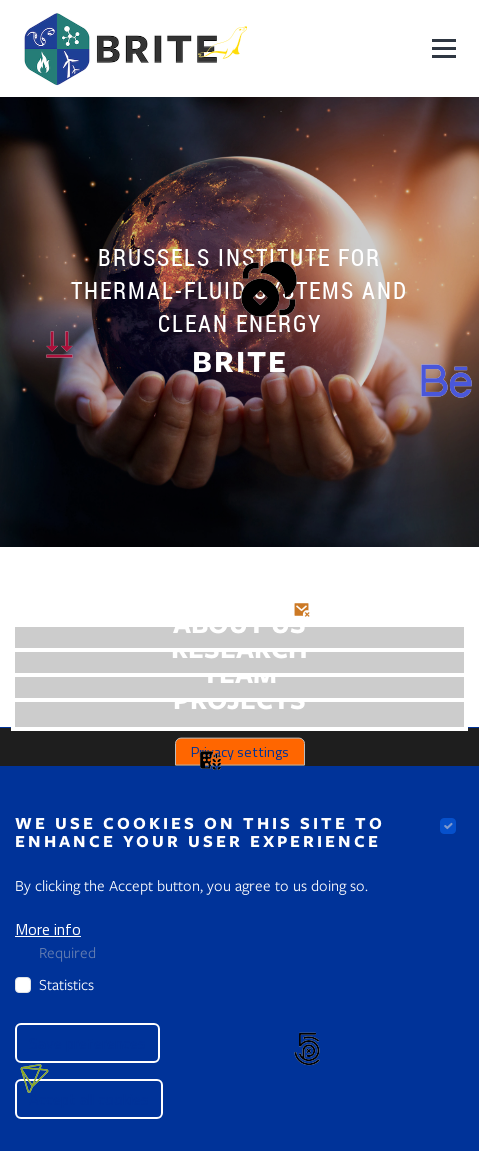  Describe the element at coordinates (307, 1049) in the screenshot. I see `visit 500px photography platform` at that location.